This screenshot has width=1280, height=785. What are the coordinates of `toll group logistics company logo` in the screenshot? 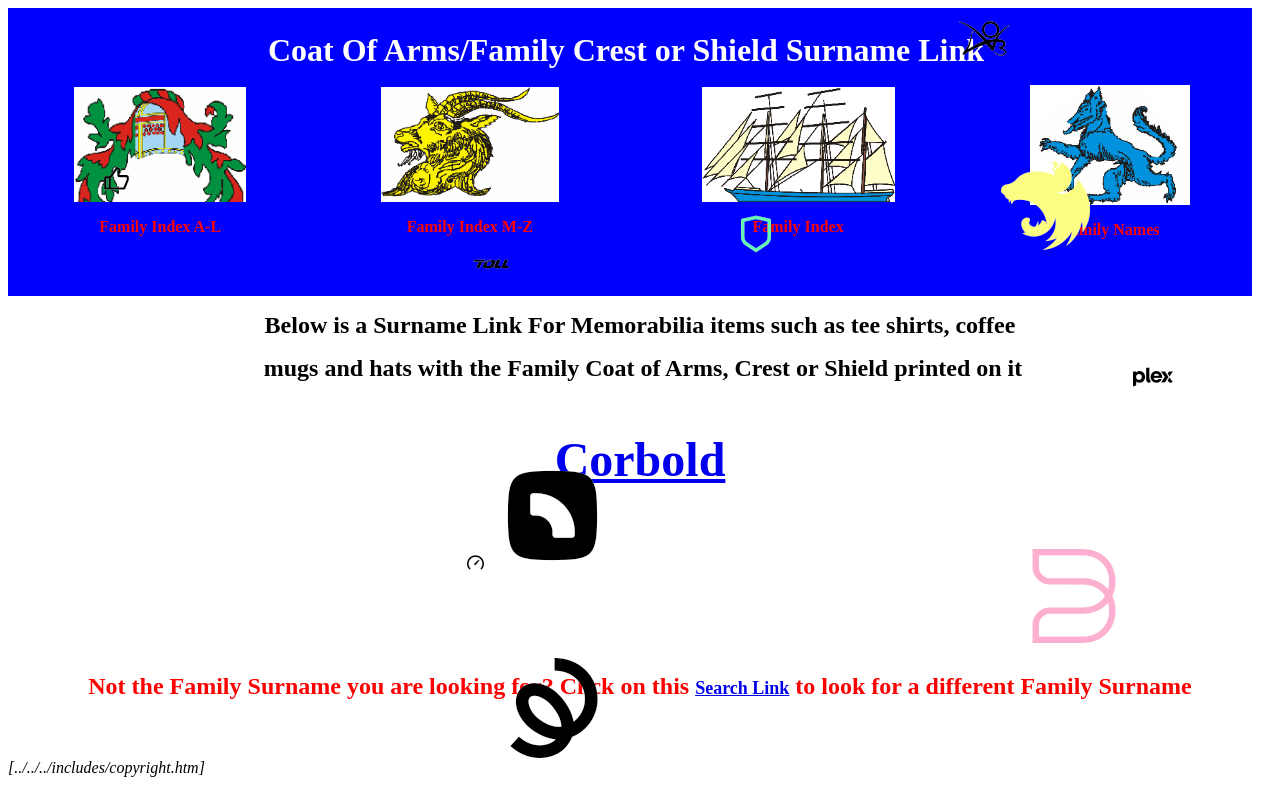 It's located at (491, 264).